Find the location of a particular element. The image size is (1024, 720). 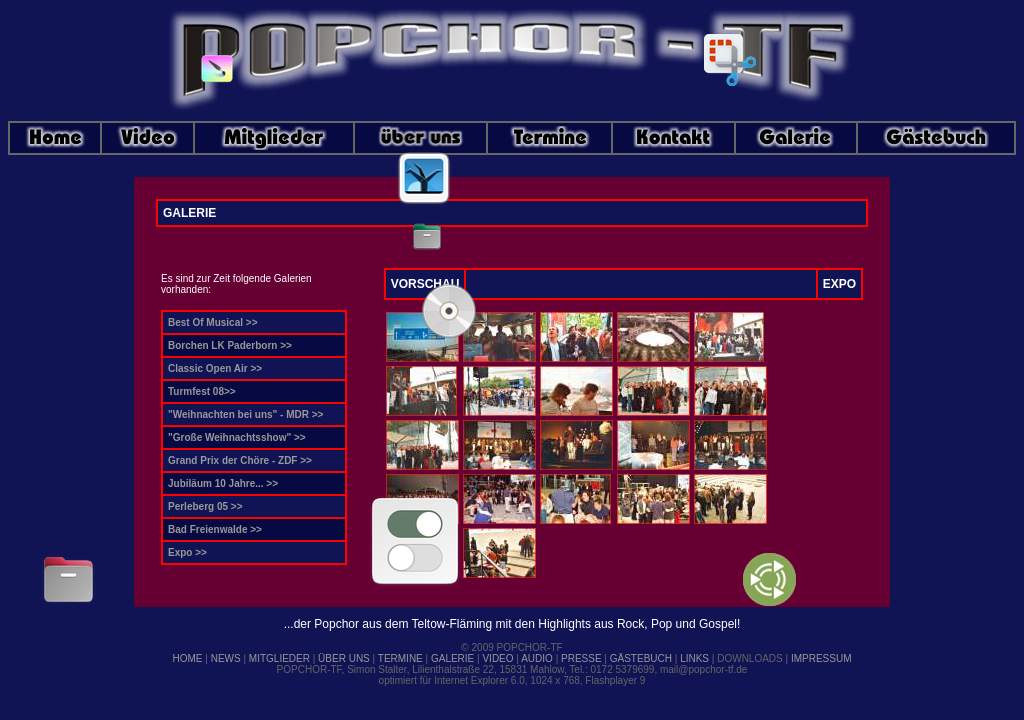

open a Krita project file is located at coordinates (217, 68).